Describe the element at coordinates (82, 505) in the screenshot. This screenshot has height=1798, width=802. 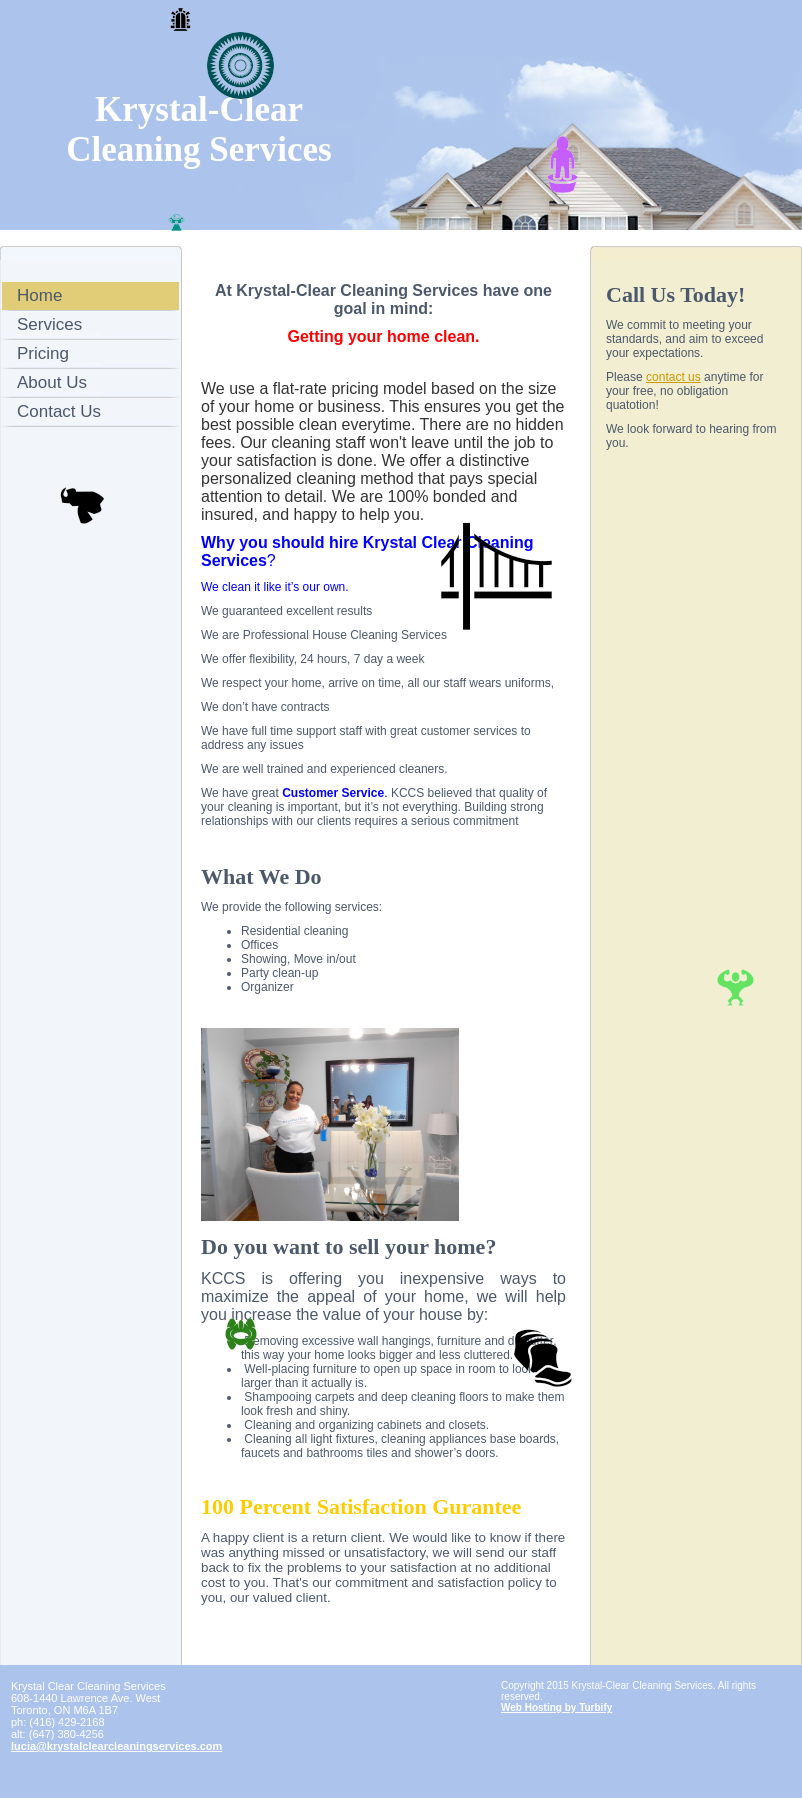
I see `select venezuela as your country or region` at that location.